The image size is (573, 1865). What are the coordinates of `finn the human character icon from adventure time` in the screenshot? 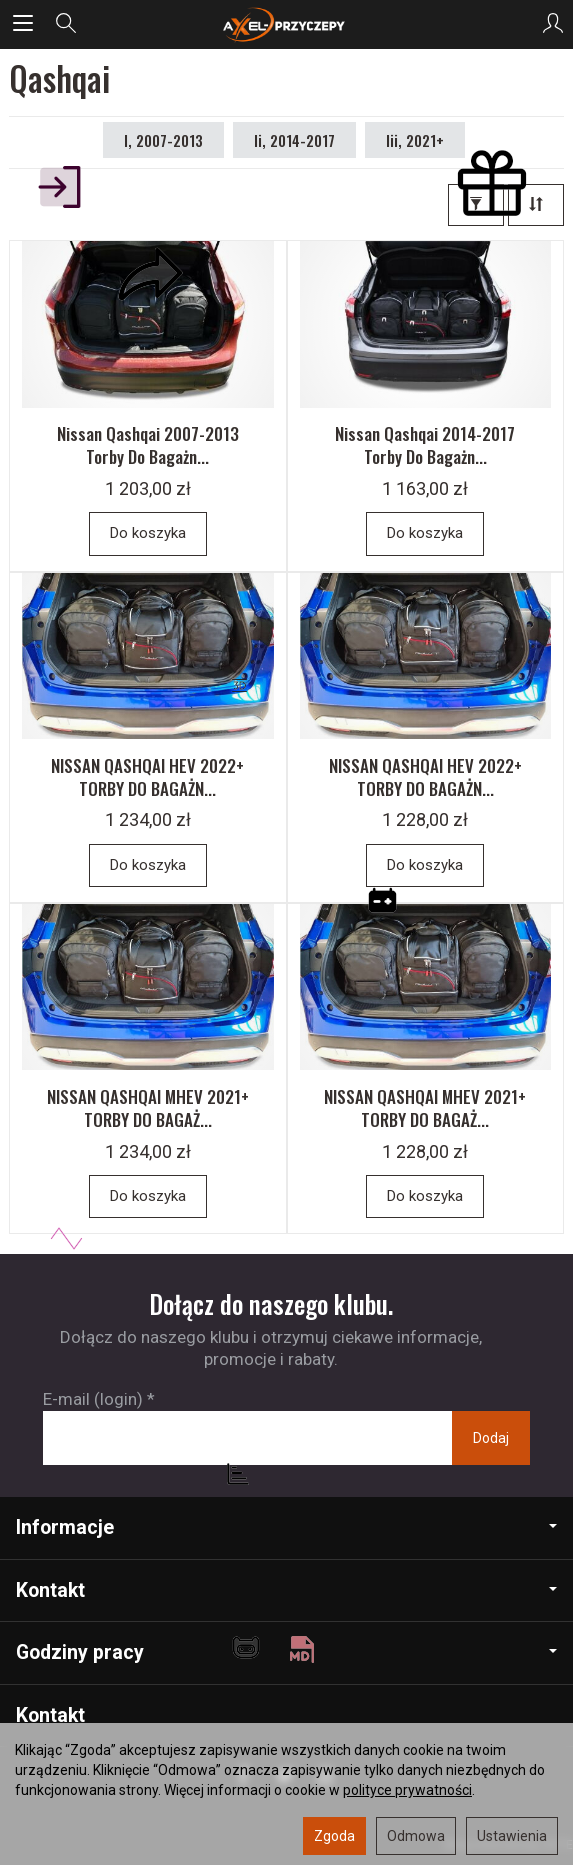 It's located at (246, 1647).